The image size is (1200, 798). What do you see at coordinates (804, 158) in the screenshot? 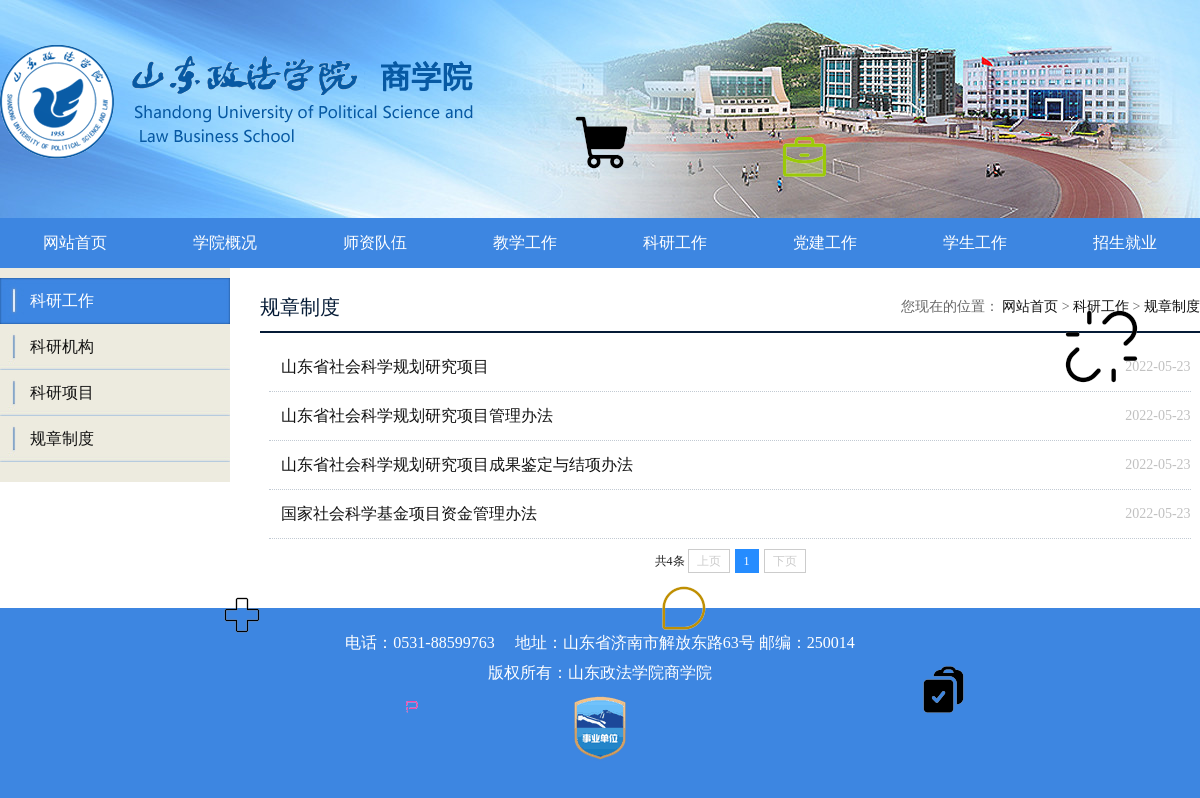
I see `access work or business-related content` at bounding box center [804, 158].